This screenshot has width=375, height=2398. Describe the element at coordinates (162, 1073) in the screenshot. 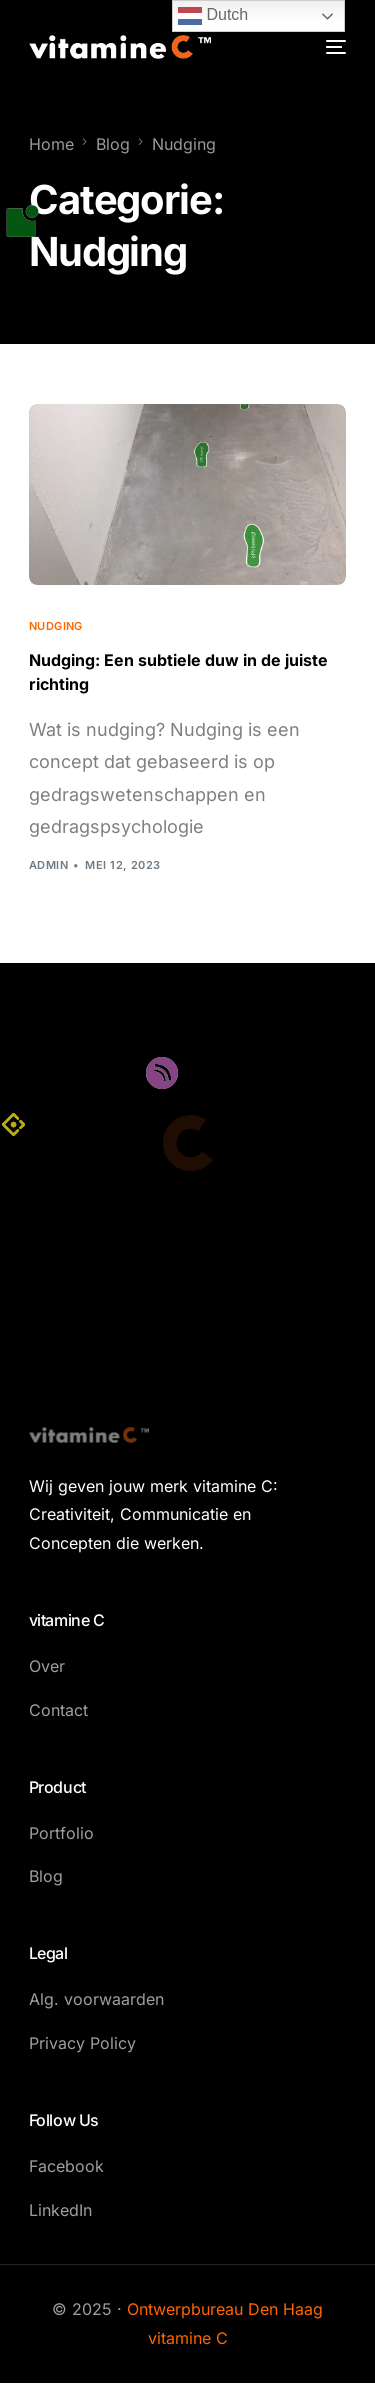

I see `visit hearthis.at music streaming platform` at that location.